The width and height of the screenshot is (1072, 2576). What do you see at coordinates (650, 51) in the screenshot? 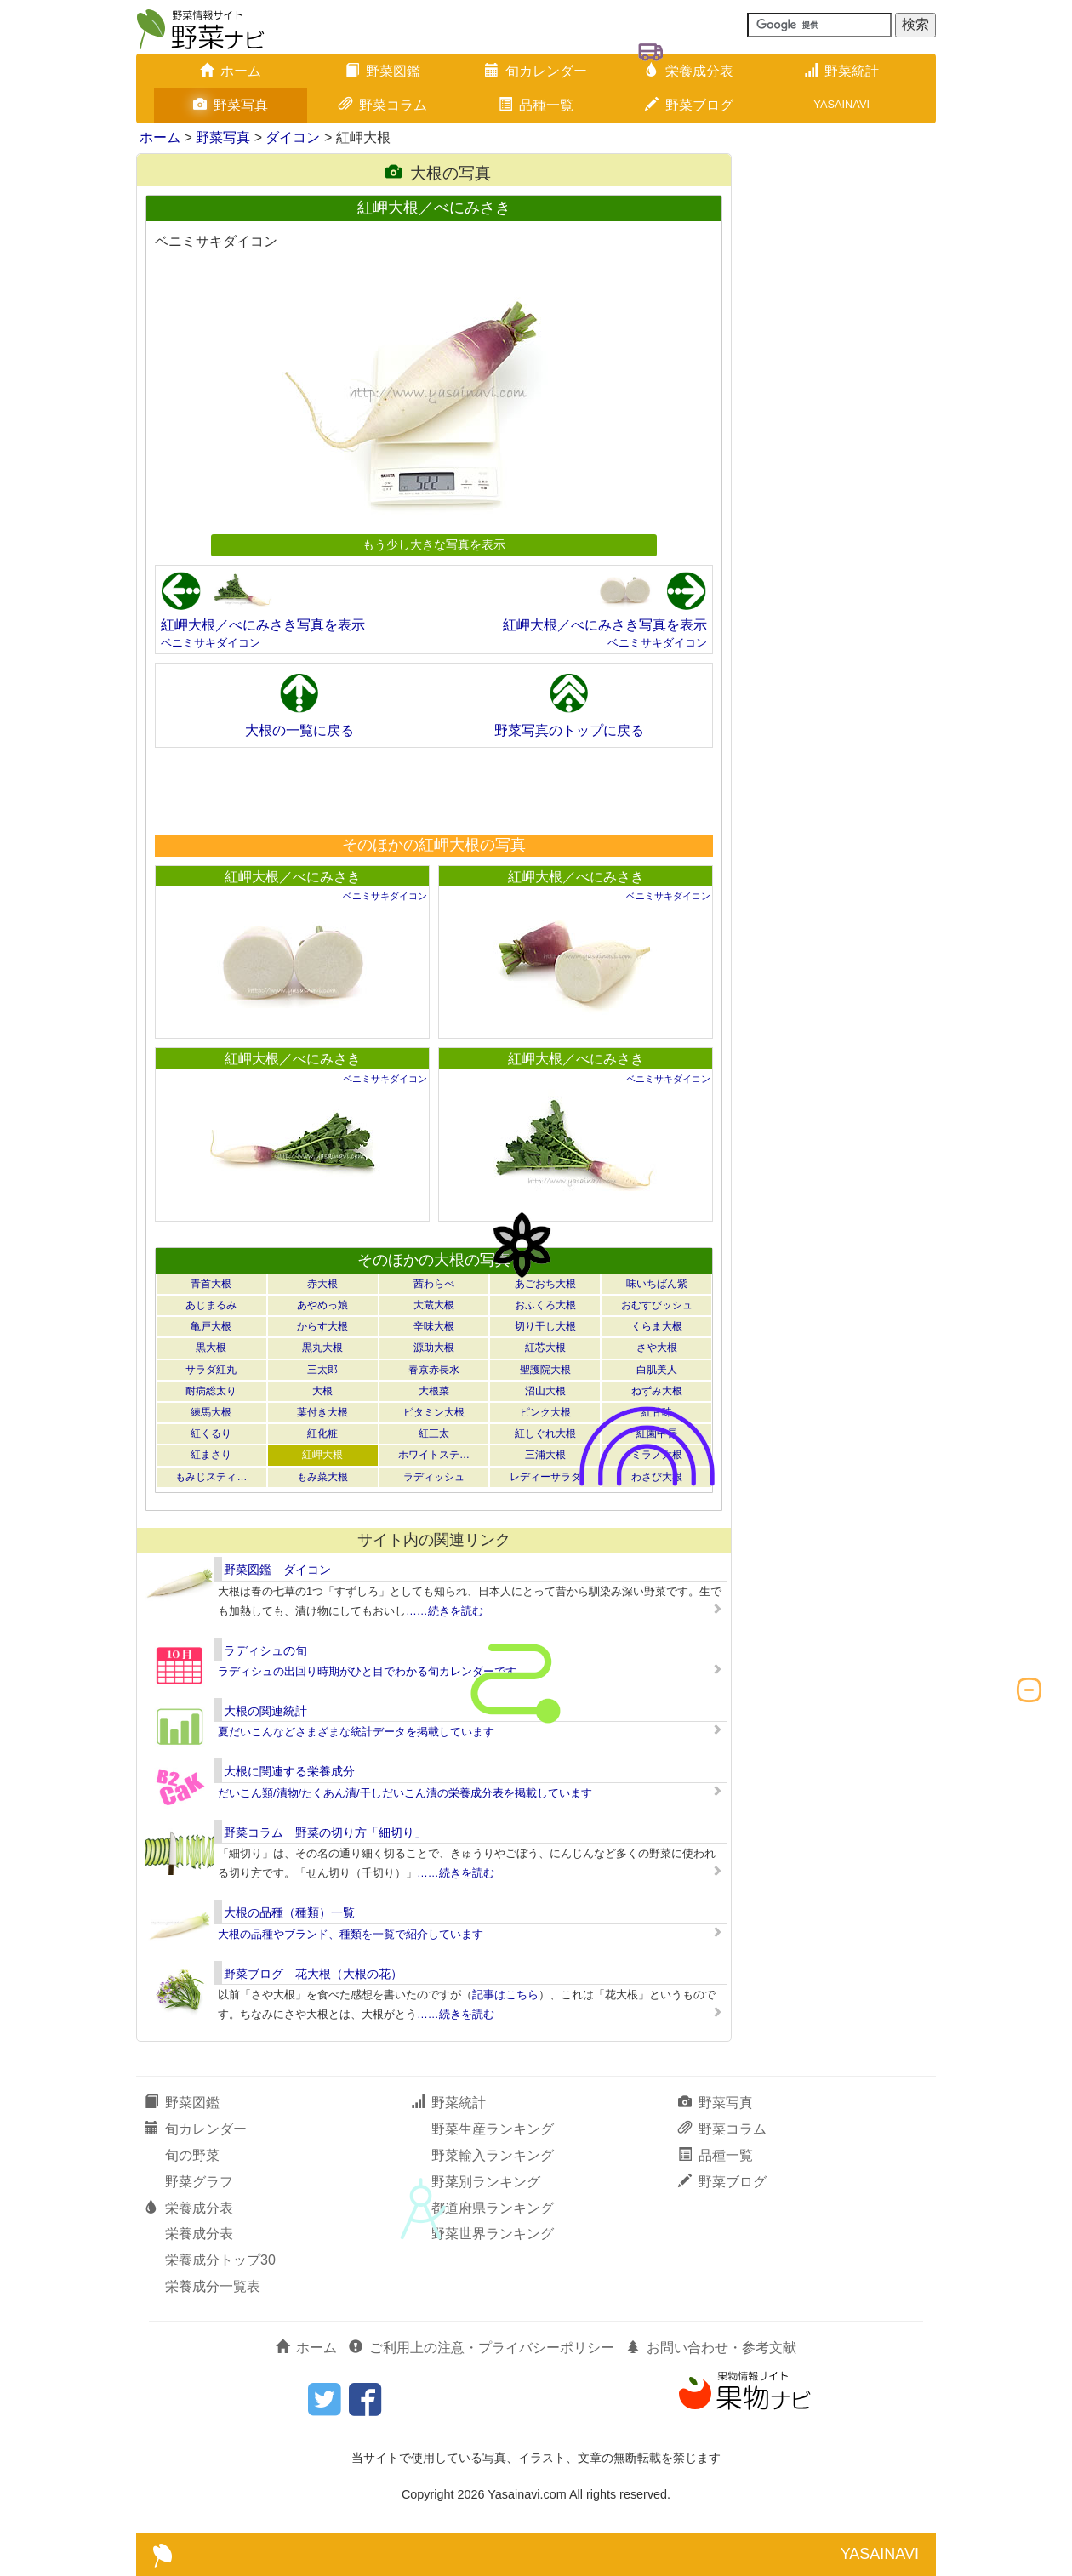
I see `track your delivery status` at bounding box center [650, 51].